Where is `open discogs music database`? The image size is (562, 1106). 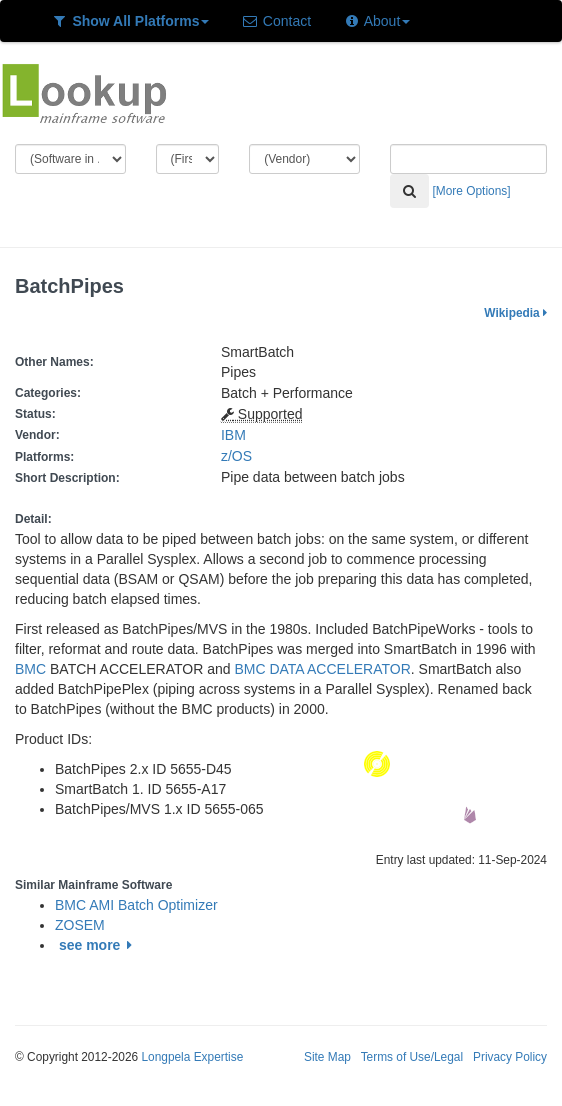 open discogs music database is located at coordinates (377, 764).